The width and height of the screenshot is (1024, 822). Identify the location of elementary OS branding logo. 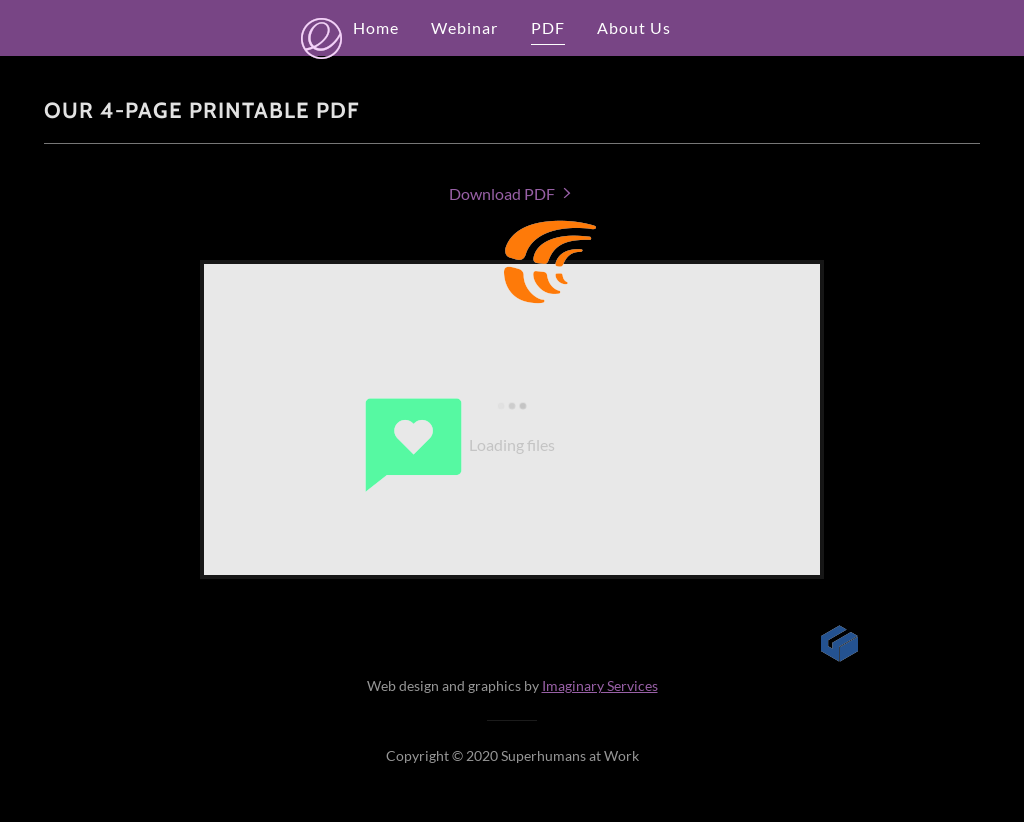
(321, 38).